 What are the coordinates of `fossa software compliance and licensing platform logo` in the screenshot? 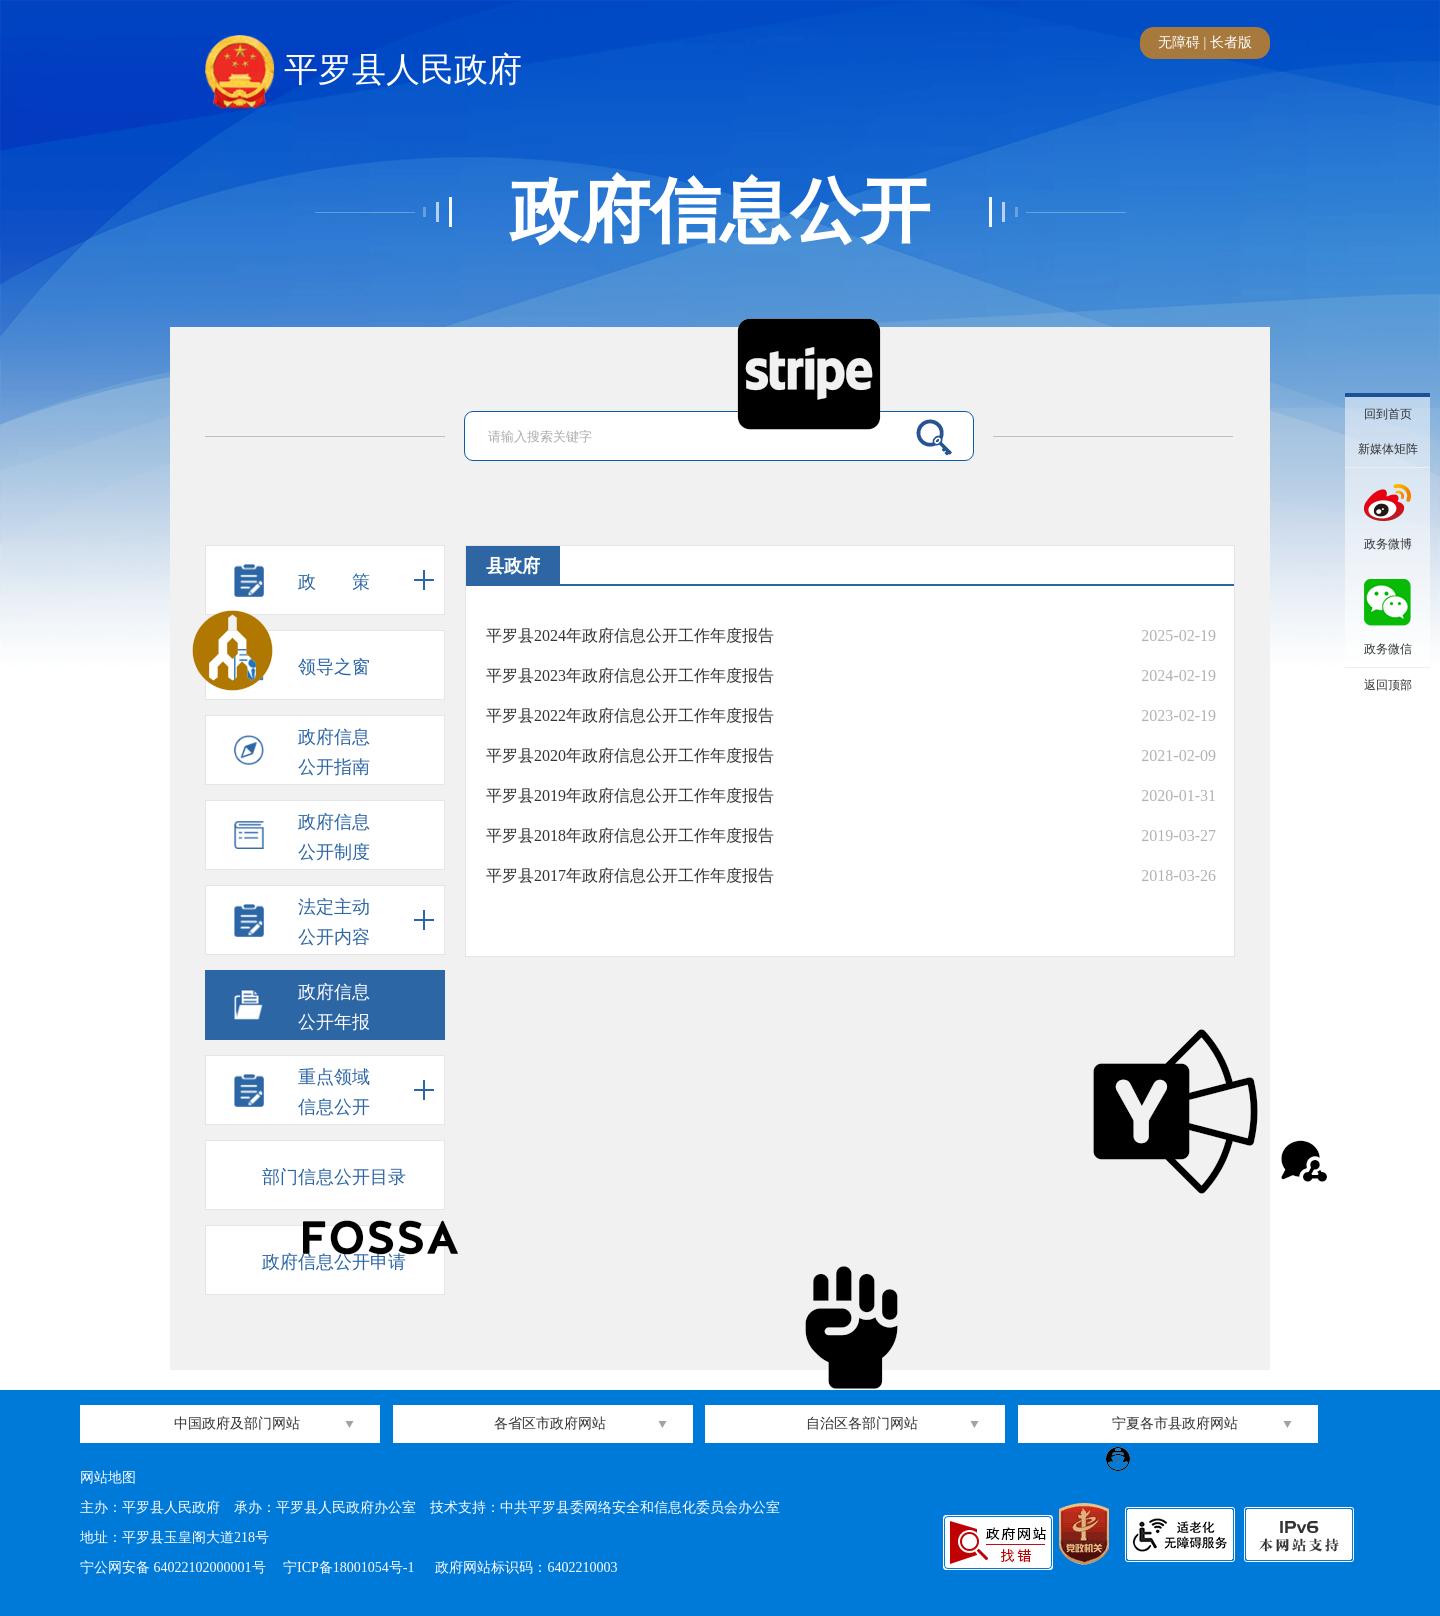 It's located at (380, 1237).